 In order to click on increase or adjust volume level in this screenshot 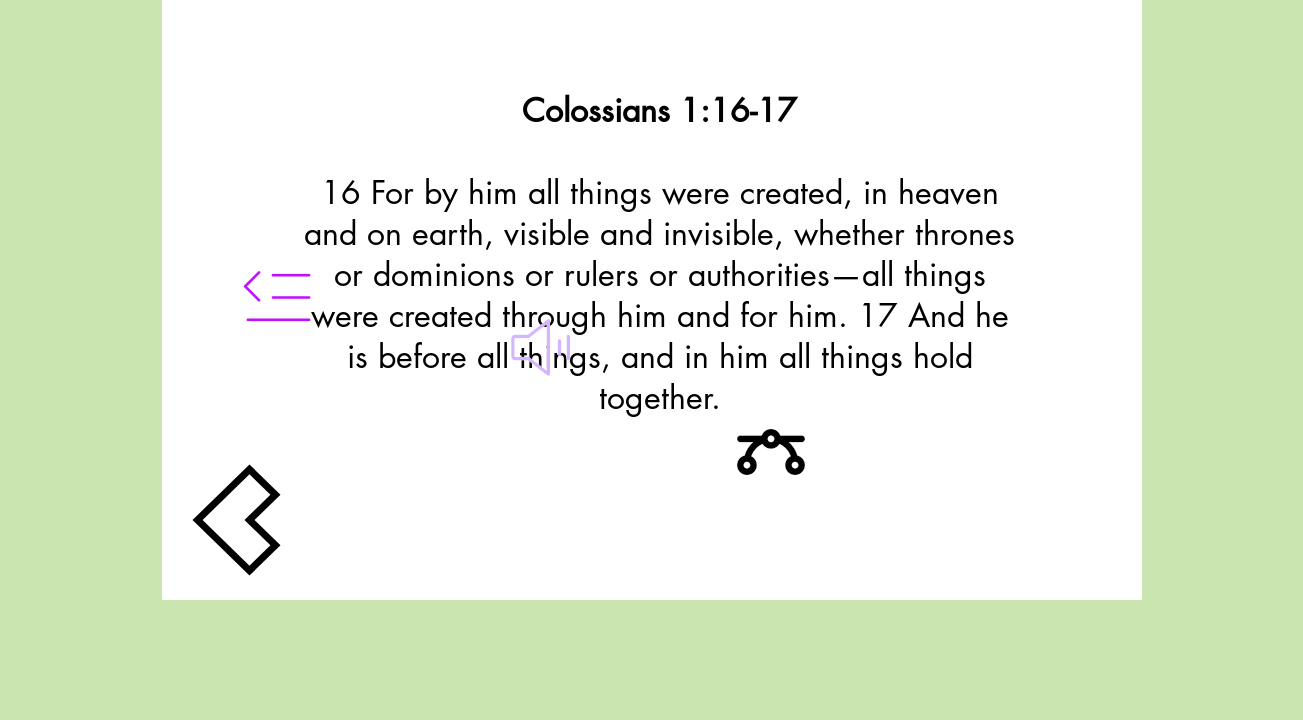, I will do `click(539, 347)`.